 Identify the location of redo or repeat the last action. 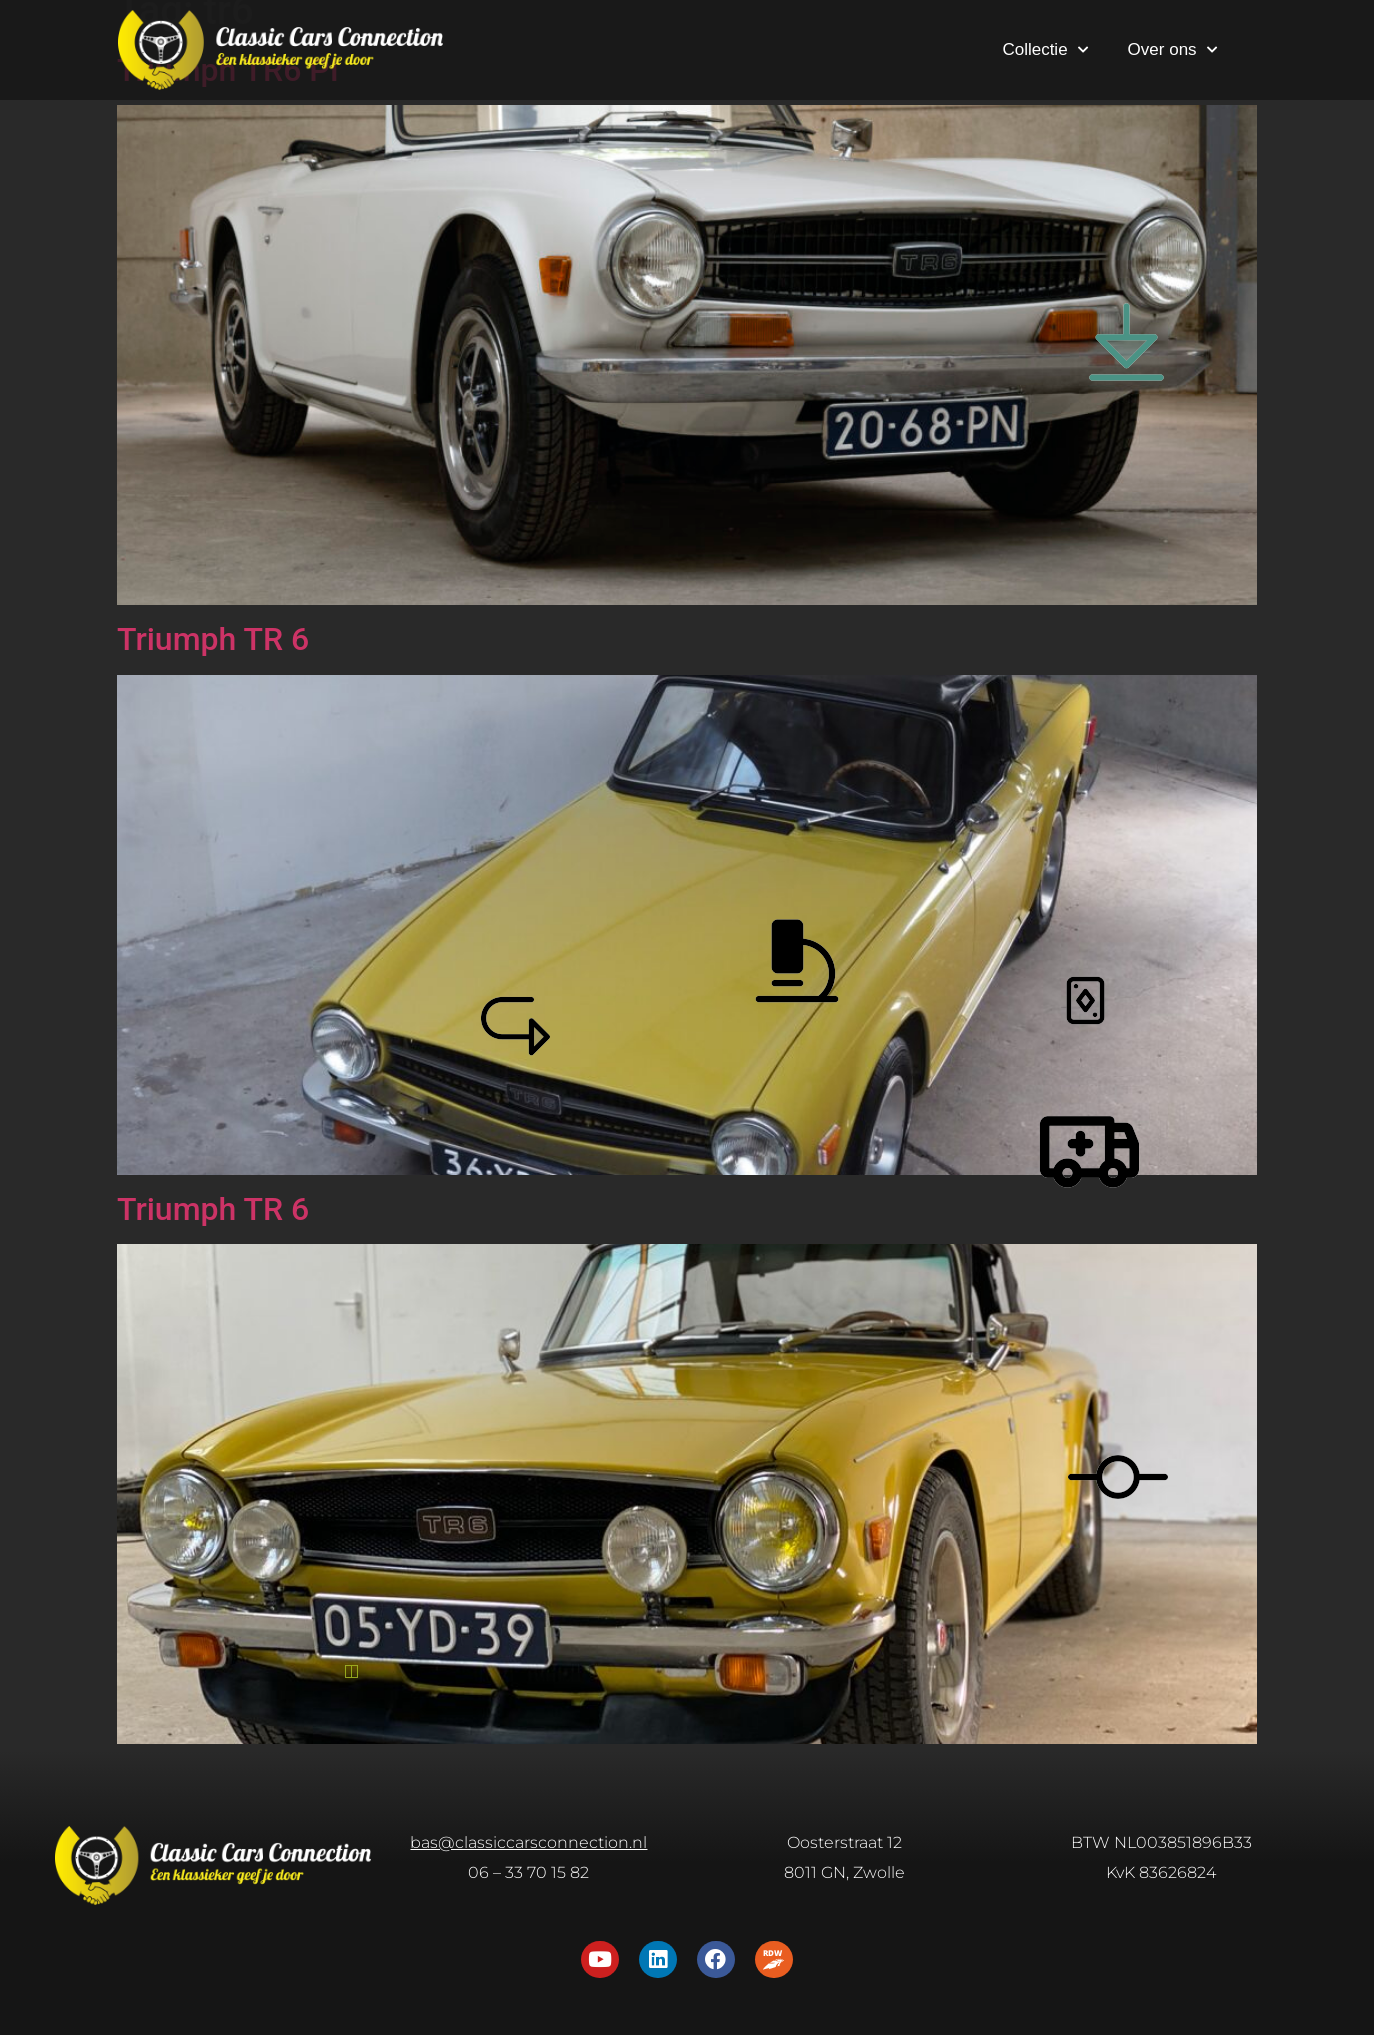
(515, 1023).